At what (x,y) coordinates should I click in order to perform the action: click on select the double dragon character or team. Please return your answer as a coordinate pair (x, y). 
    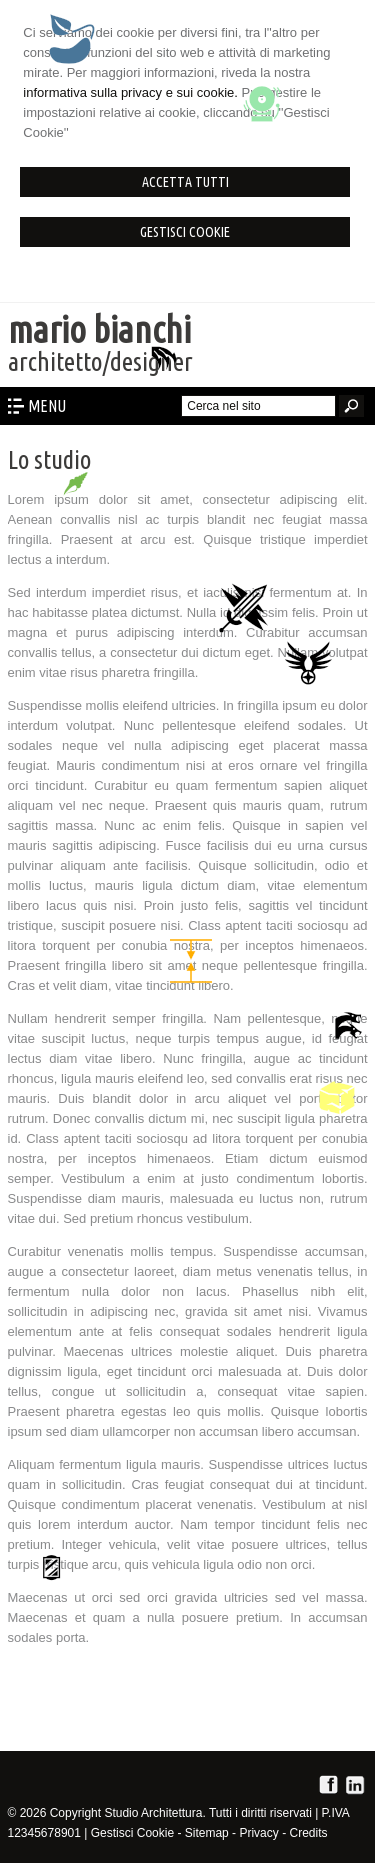
    Looking at the image, I should click on (348, 1025).